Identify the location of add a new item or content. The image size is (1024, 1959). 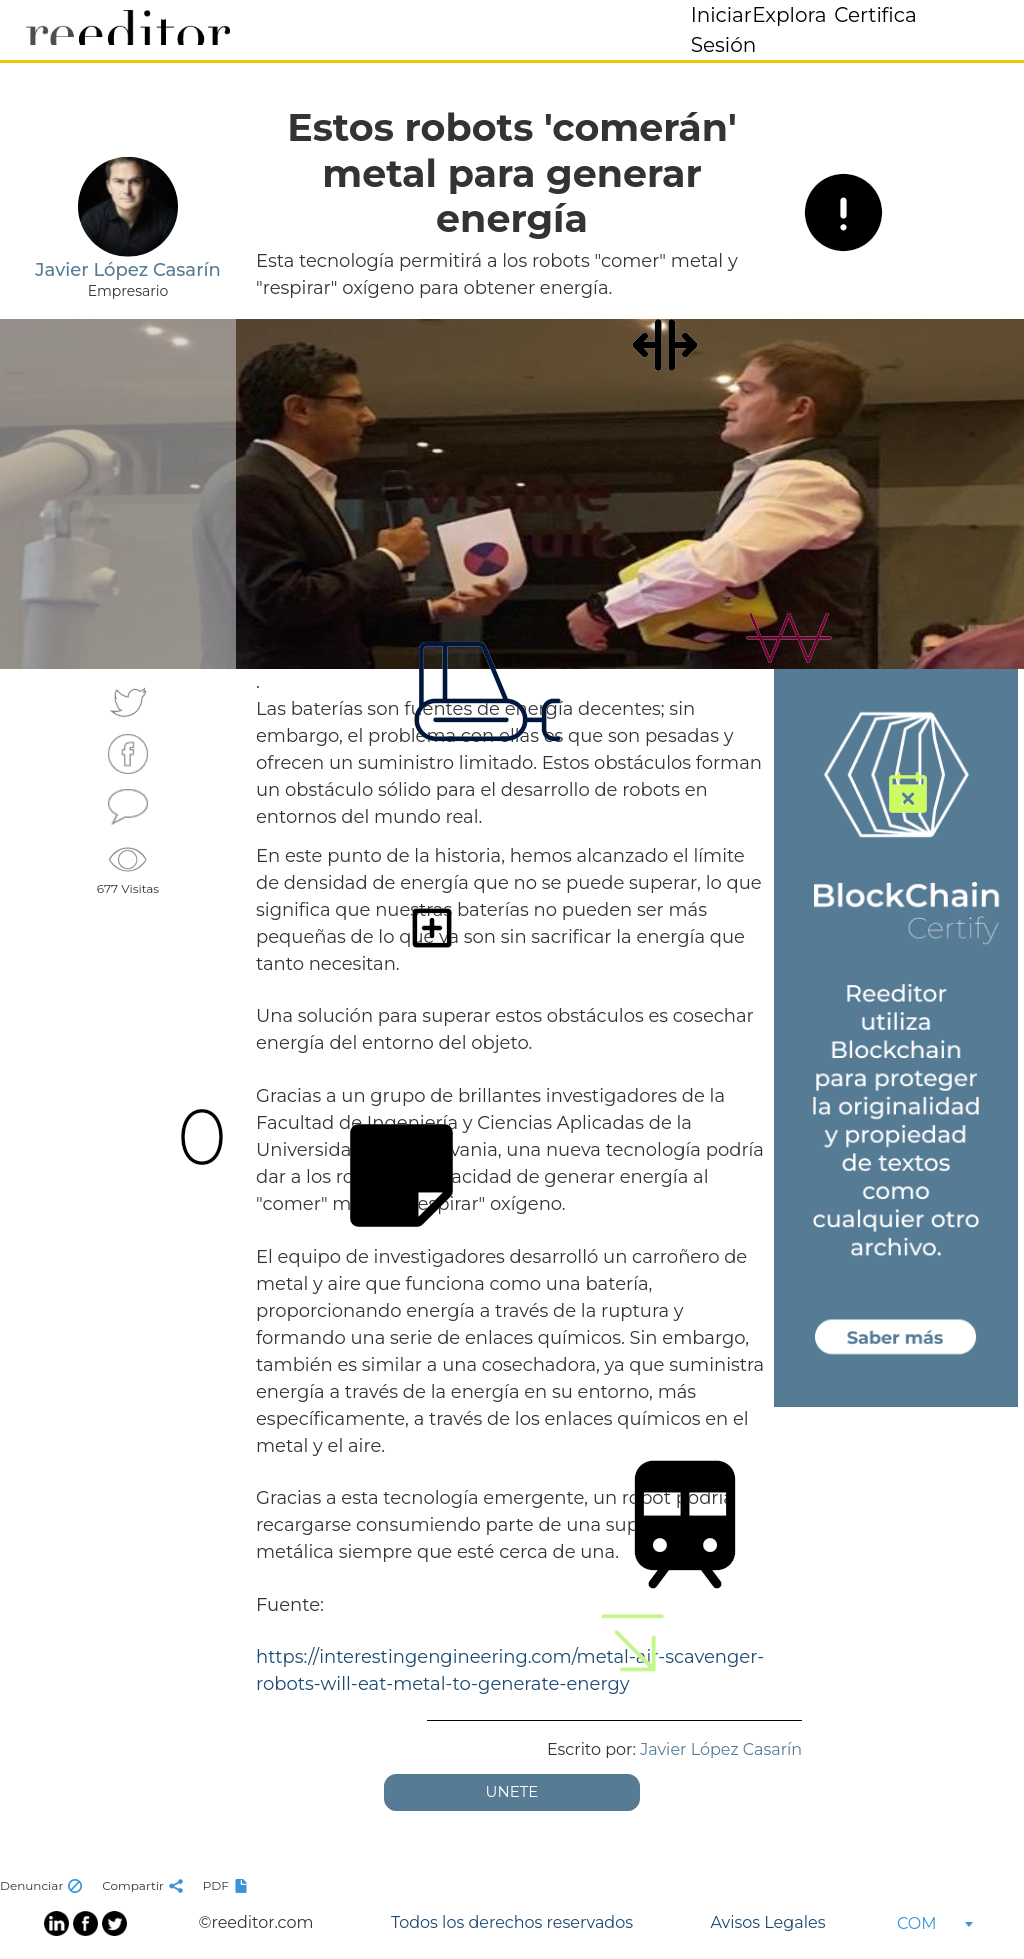
(432, 928).